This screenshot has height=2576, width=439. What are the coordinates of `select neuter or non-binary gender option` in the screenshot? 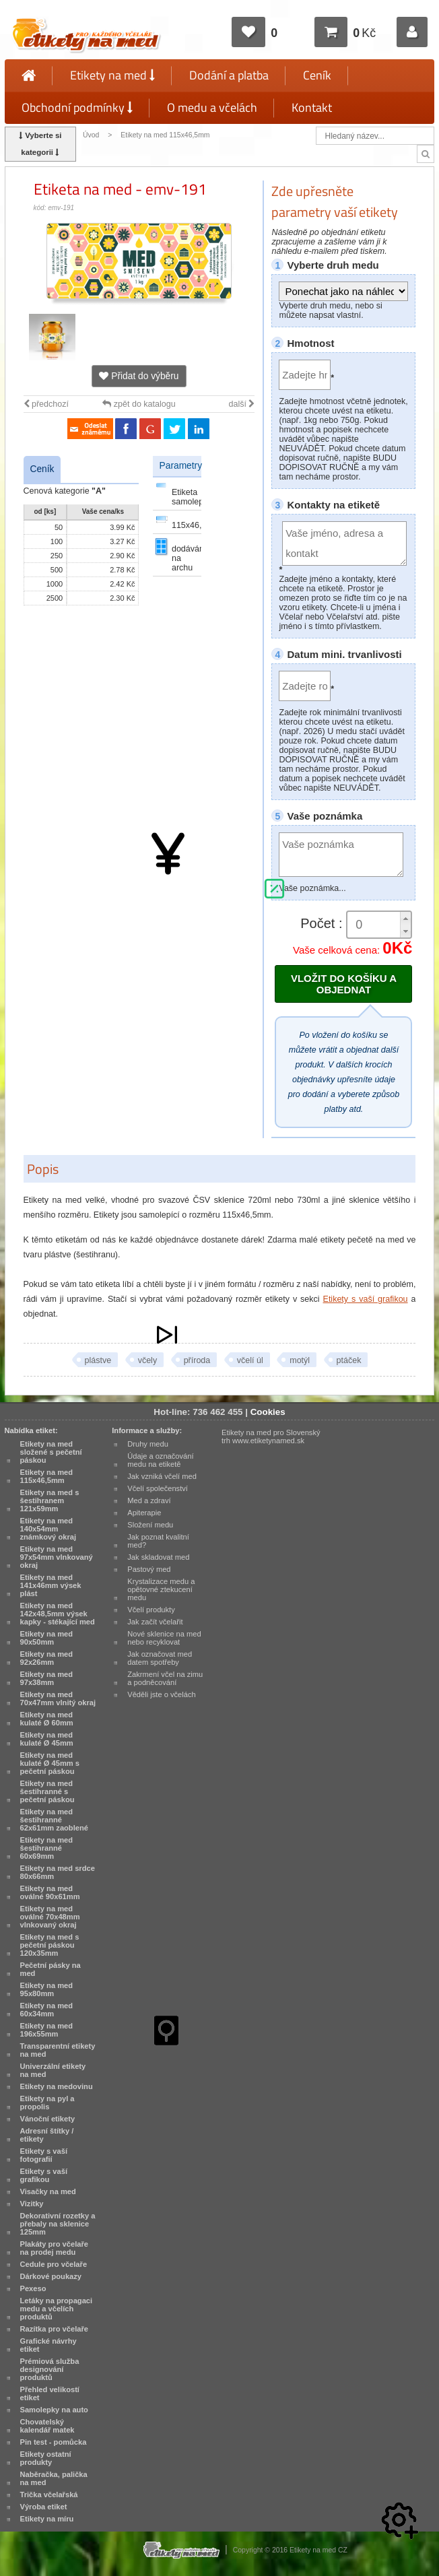 It's located at (166, 2030).